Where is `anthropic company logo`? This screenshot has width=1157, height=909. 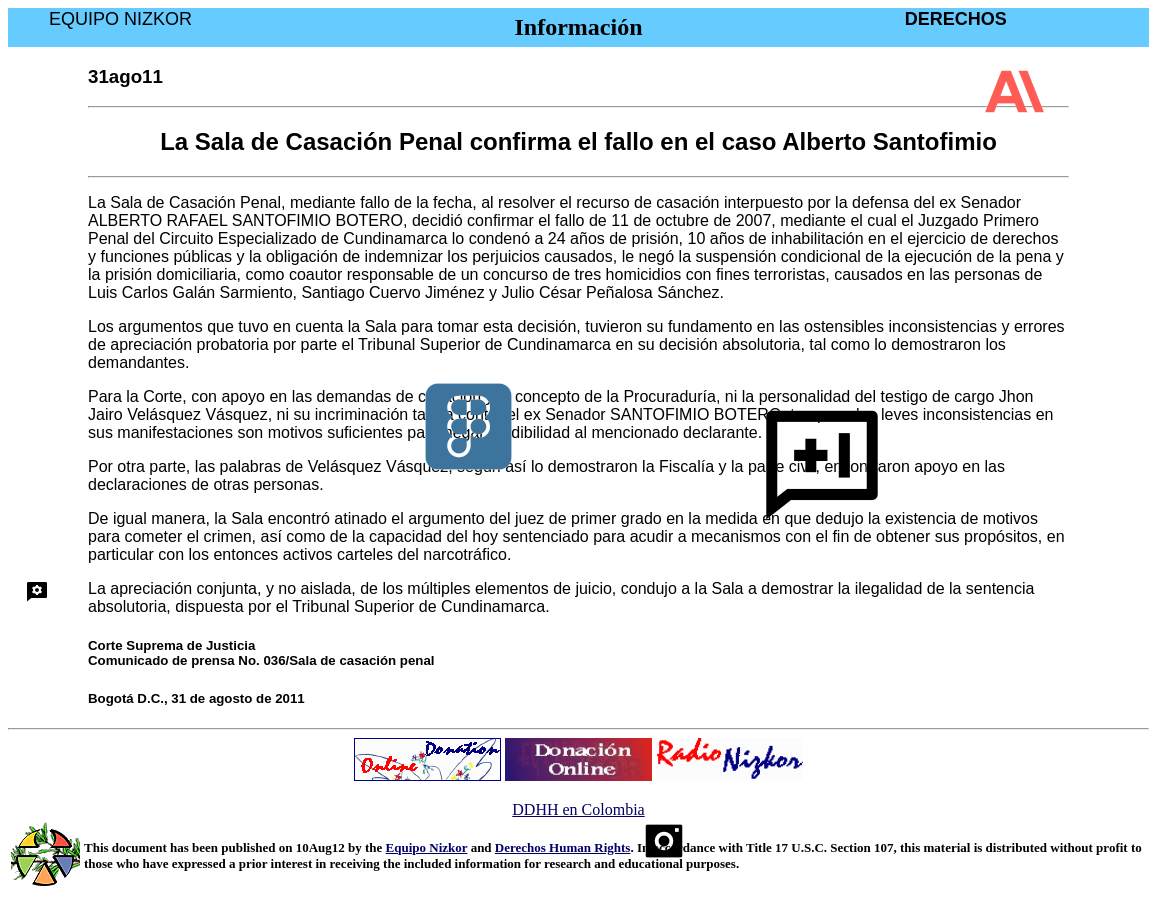 anthropic company logo is located at coordinates (1014, 91).